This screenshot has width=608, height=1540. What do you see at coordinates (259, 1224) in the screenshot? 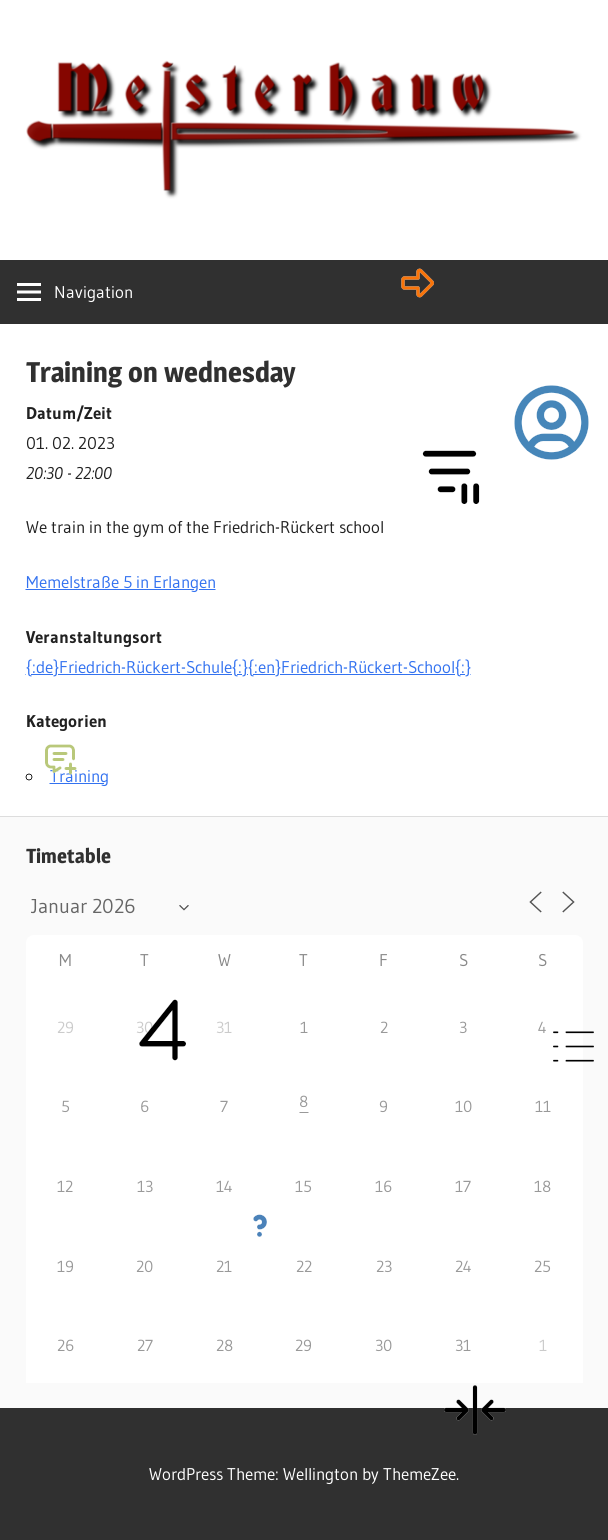
I see `access help or support information` at bounding box center [259, 1224].